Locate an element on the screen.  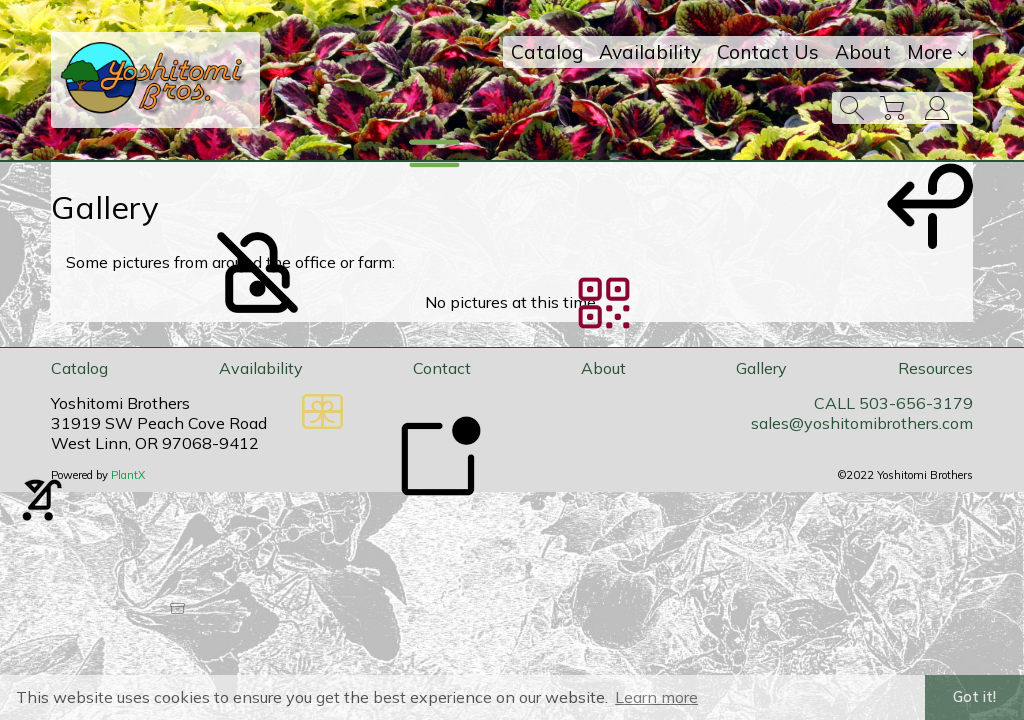
archive an item or conversation is located at coordinates (177, 608).